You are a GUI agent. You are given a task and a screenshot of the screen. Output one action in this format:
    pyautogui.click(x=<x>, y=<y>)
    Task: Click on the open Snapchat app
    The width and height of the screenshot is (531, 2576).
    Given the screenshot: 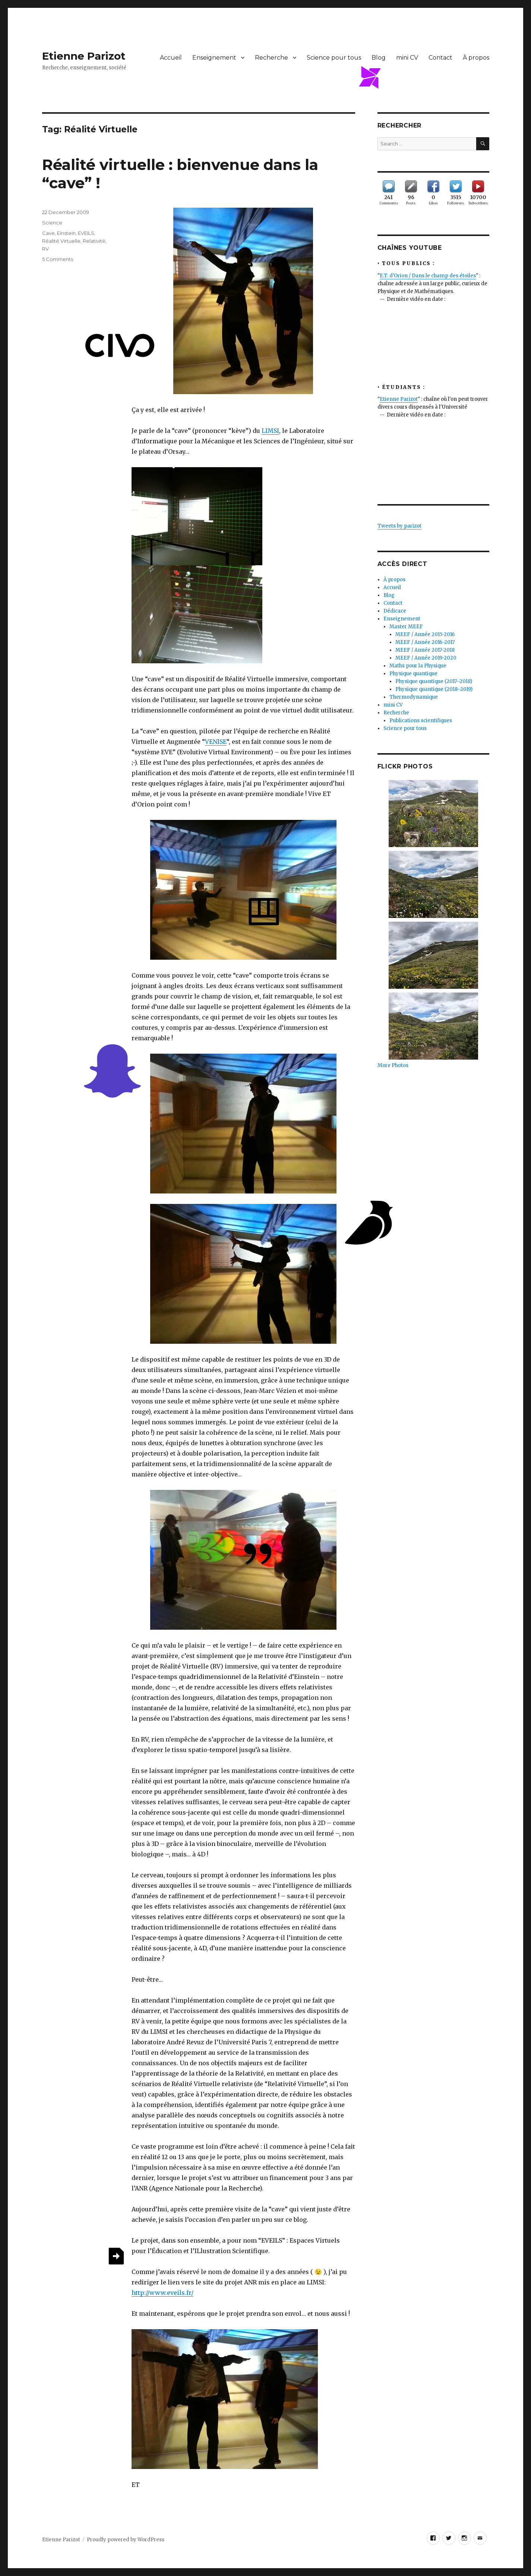 What is the action you would take?
    pyautogui.click(x=112, y=1070)
    